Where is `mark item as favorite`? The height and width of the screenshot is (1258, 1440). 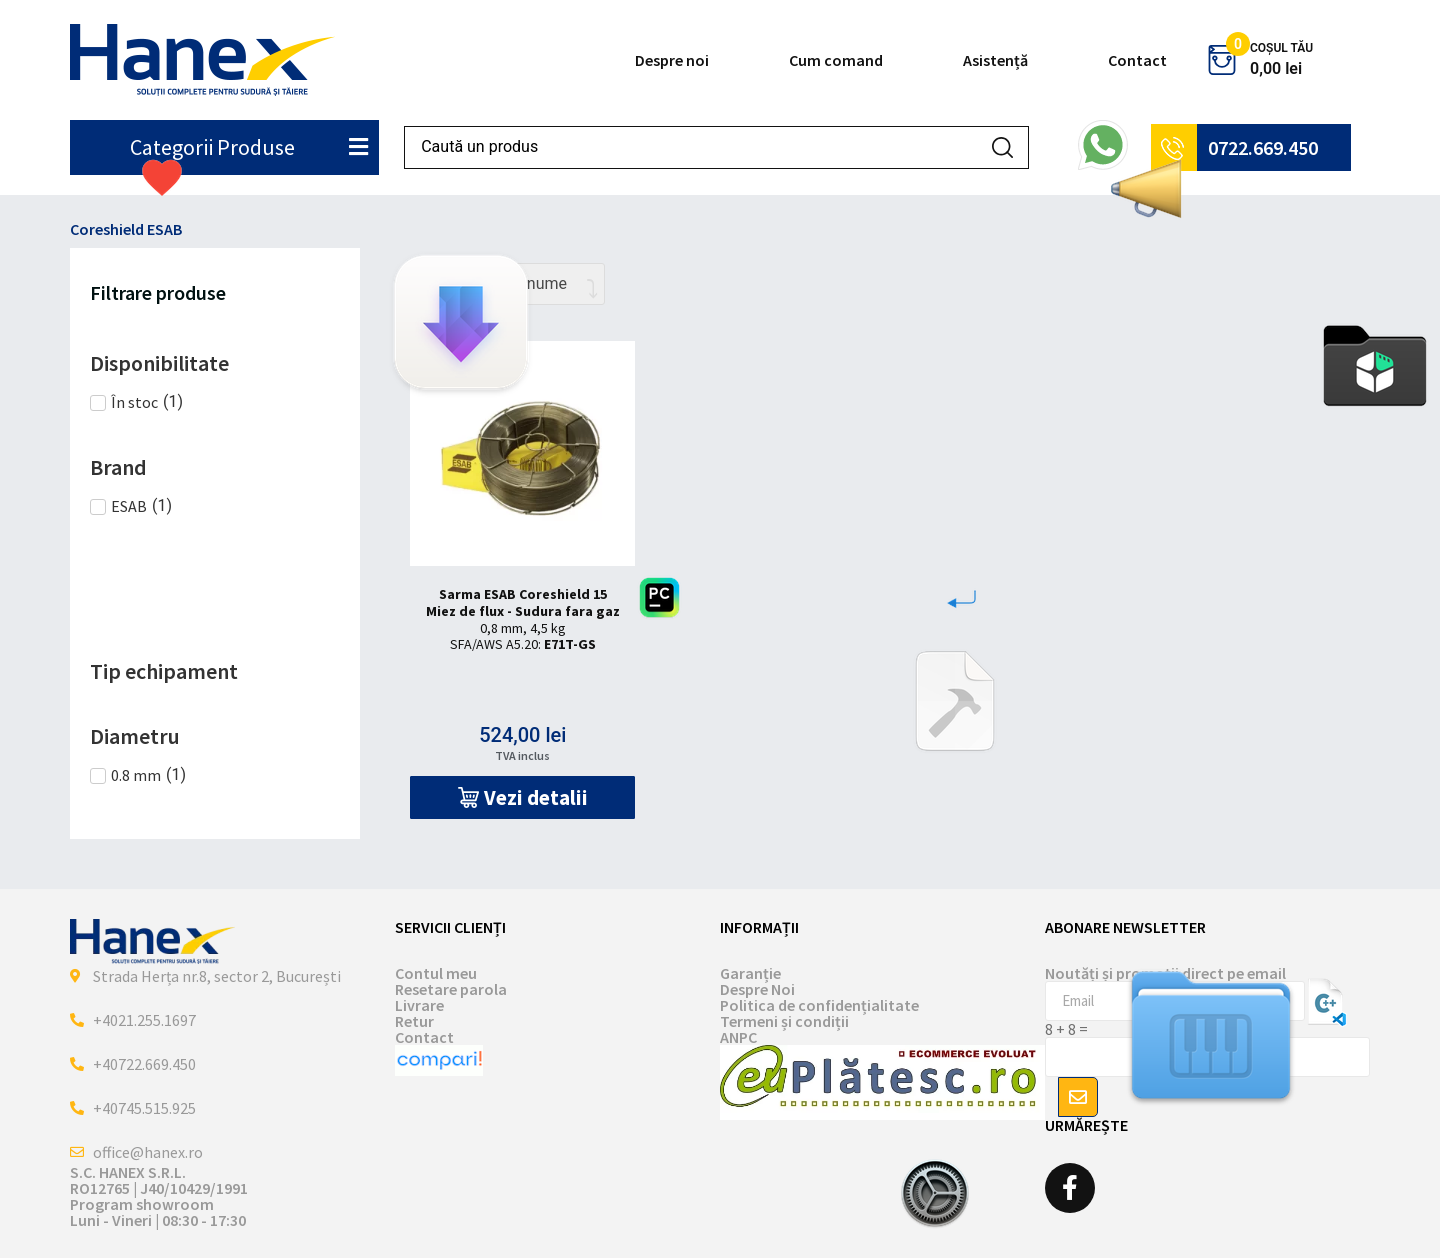 mark item as favorite is located at coordinates (162, 178).